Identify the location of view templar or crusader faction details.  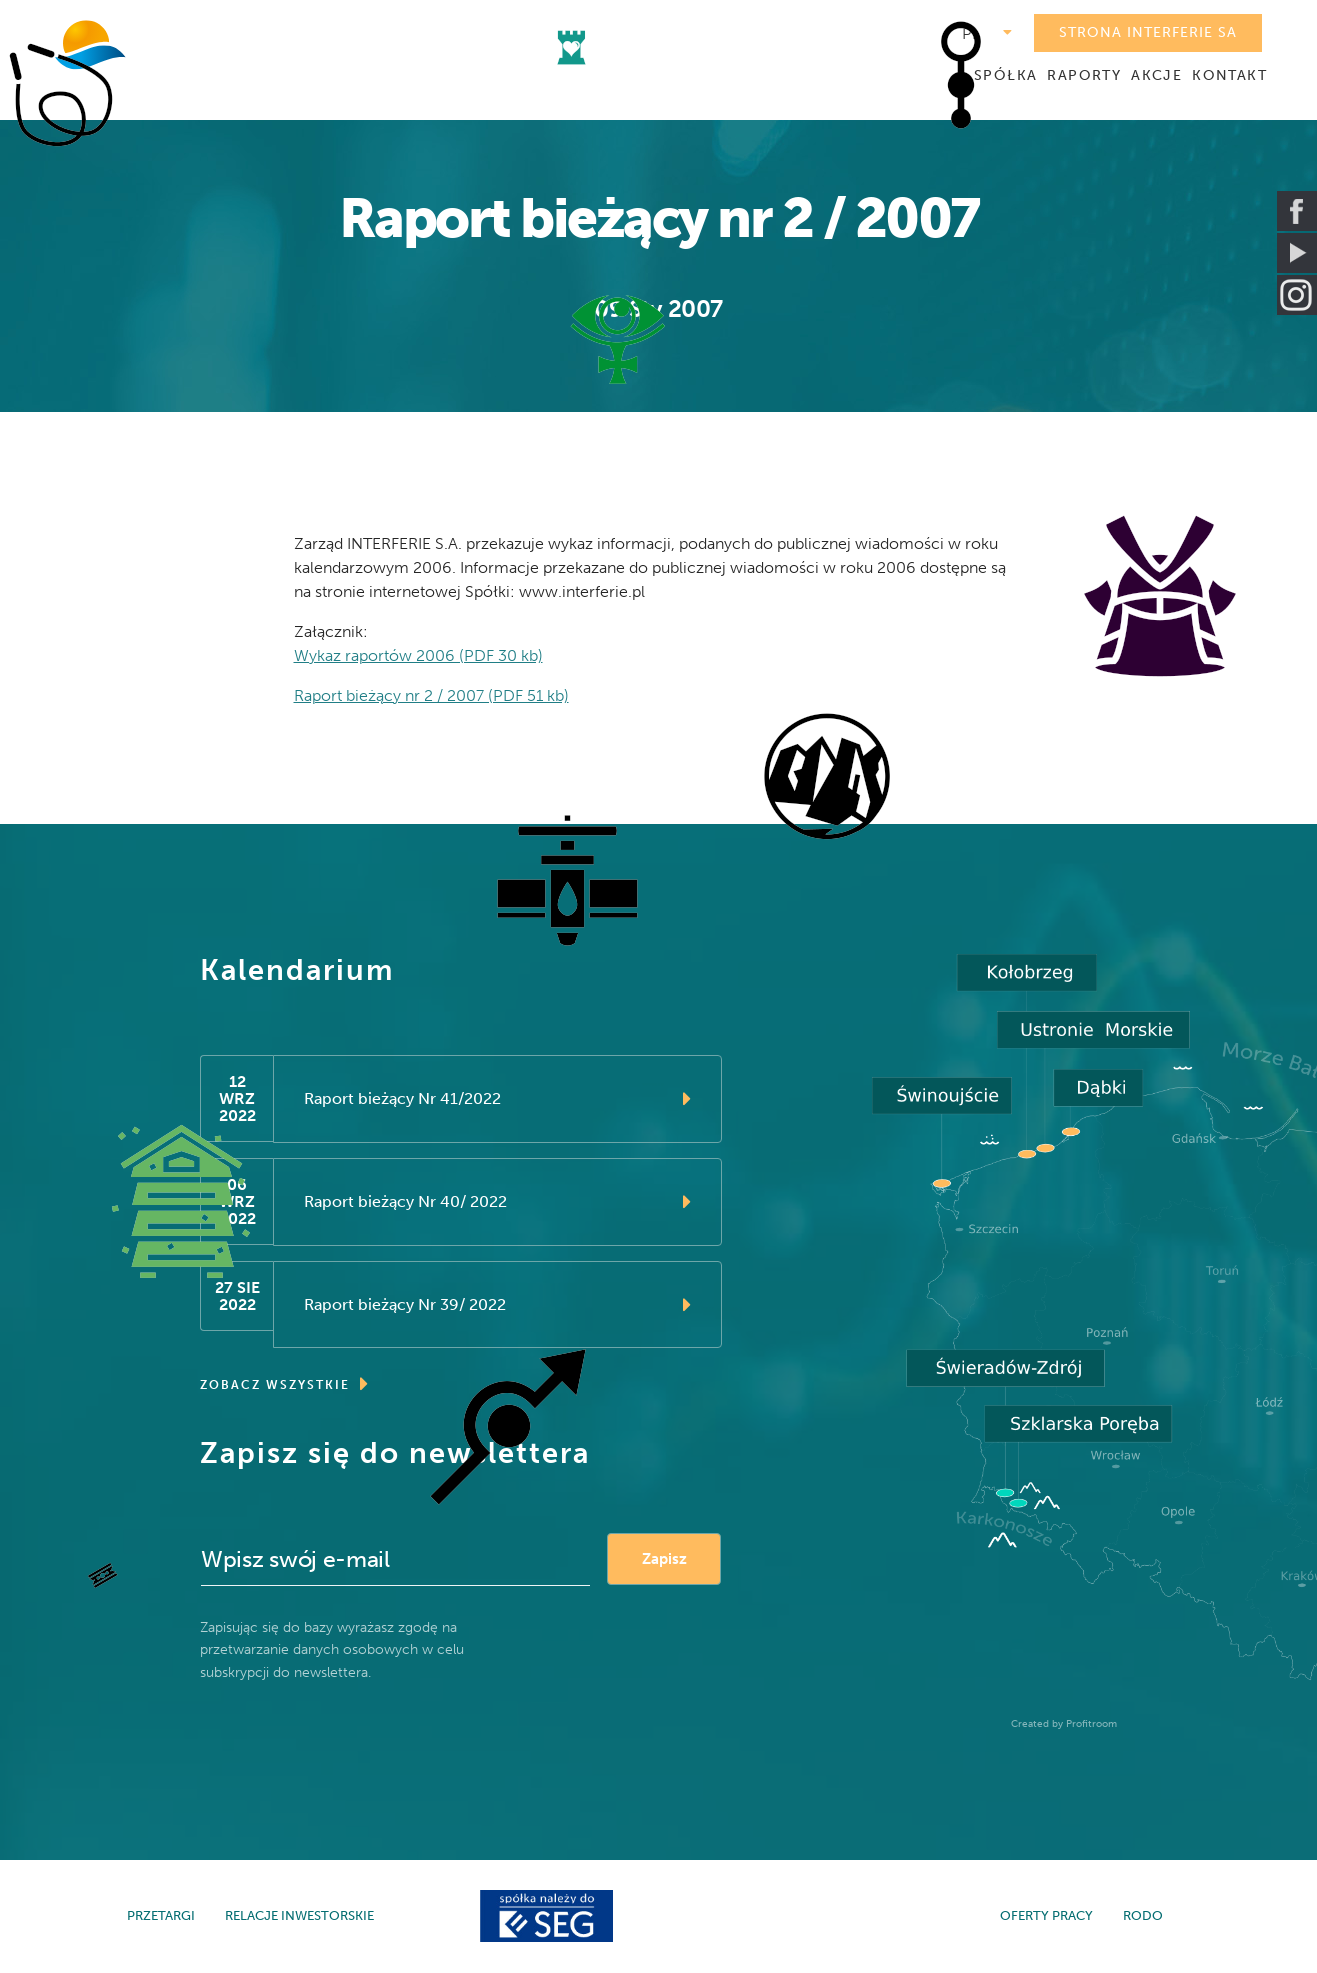
(619, 336).